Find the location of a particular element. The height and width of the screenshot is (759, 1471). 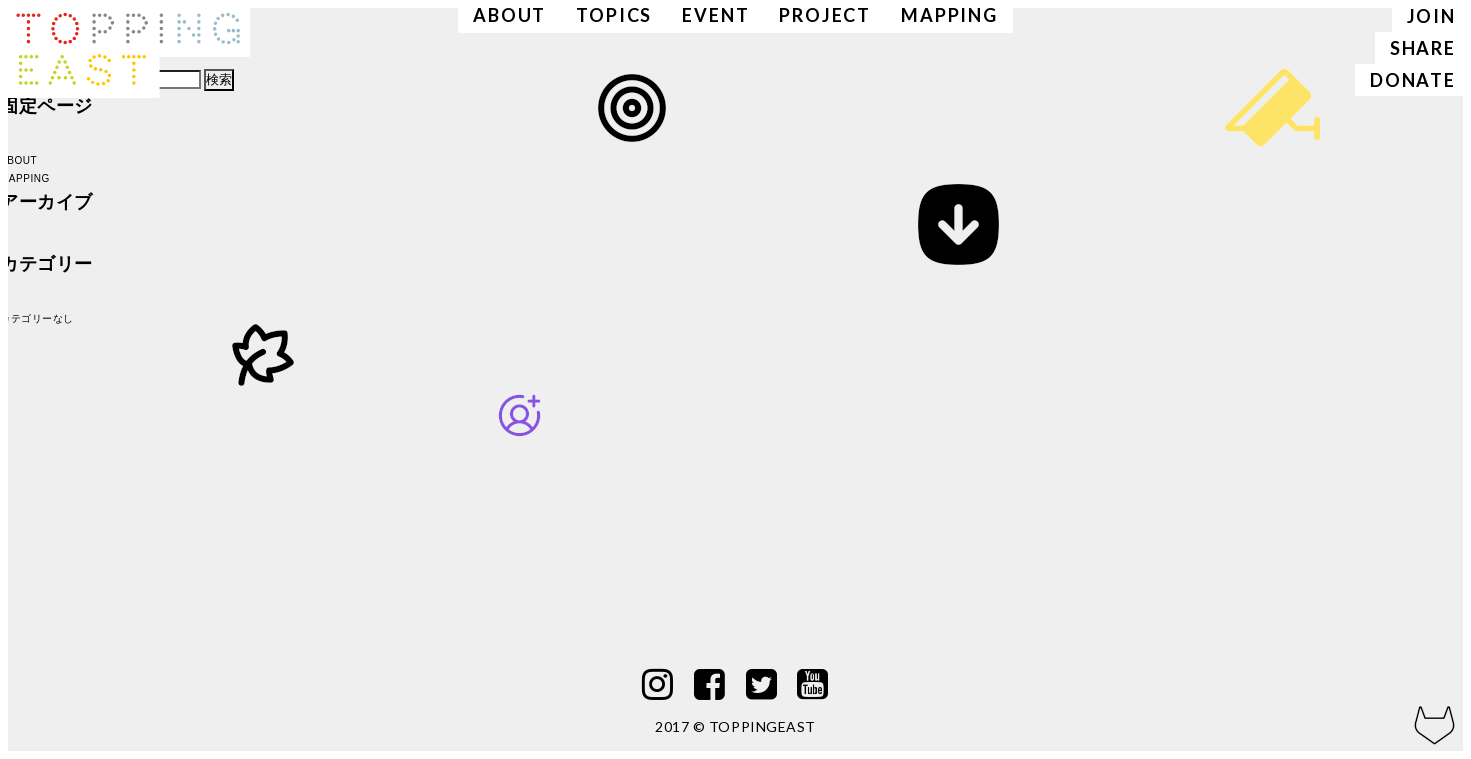

download file or content is located at coordinates (958, 224).